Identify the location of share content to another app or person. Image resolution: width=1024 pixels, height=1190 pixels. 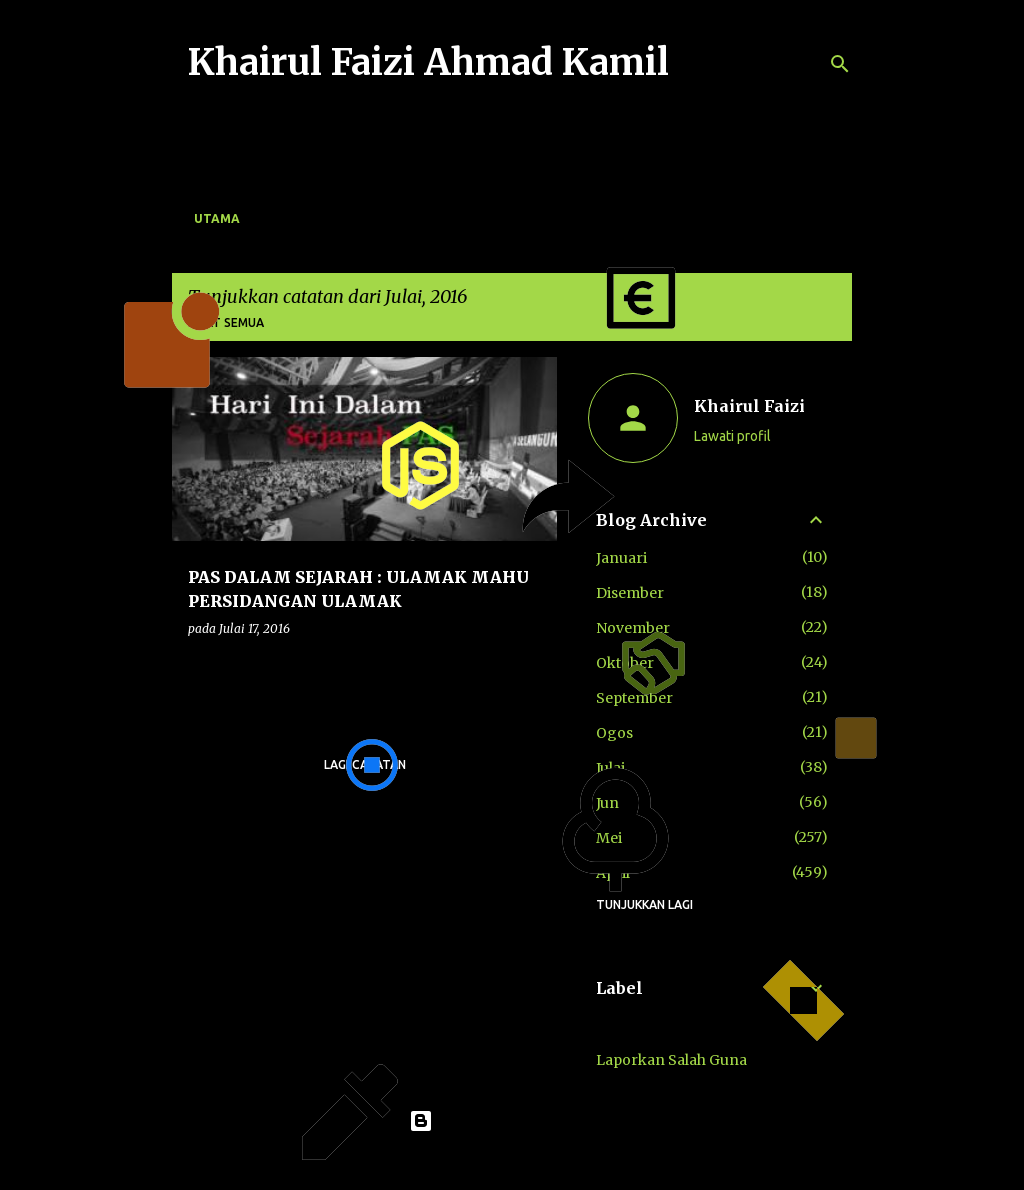
(564, 501).